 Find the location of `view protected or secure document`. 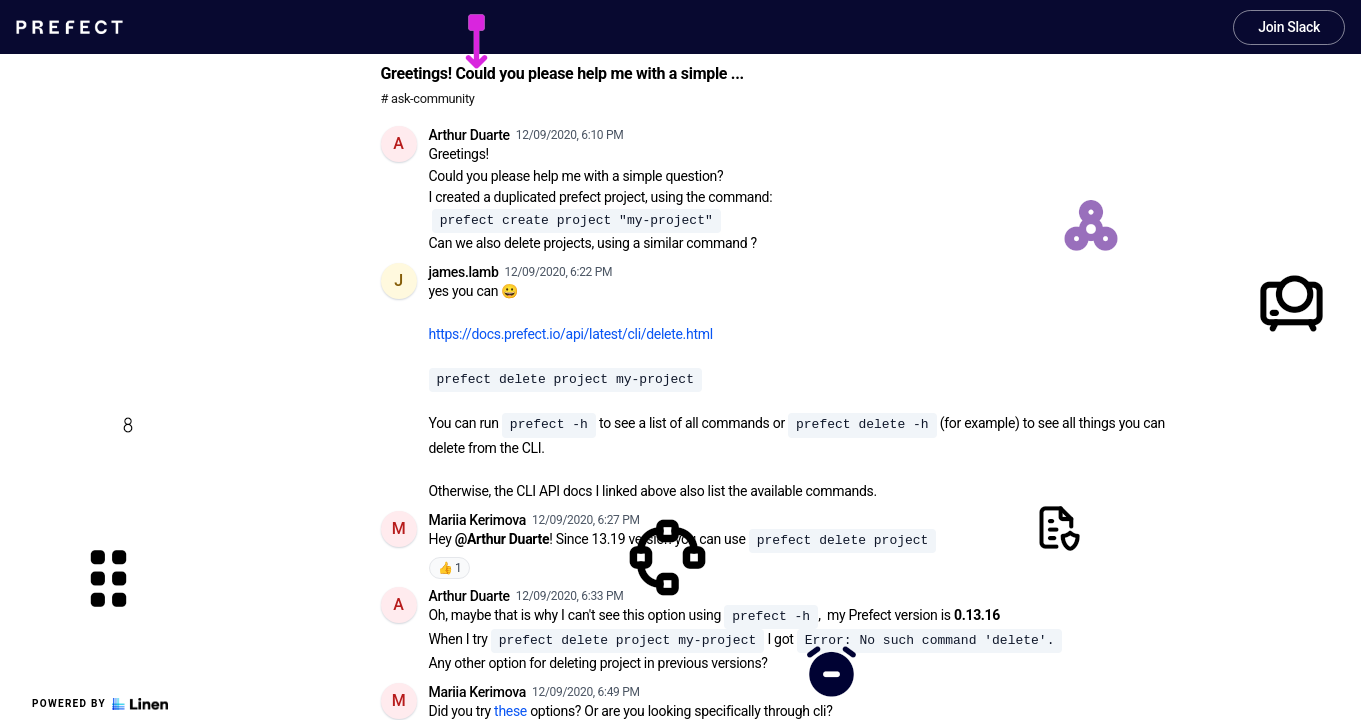

view protected or secure document is located at coordinates (1058, 527).